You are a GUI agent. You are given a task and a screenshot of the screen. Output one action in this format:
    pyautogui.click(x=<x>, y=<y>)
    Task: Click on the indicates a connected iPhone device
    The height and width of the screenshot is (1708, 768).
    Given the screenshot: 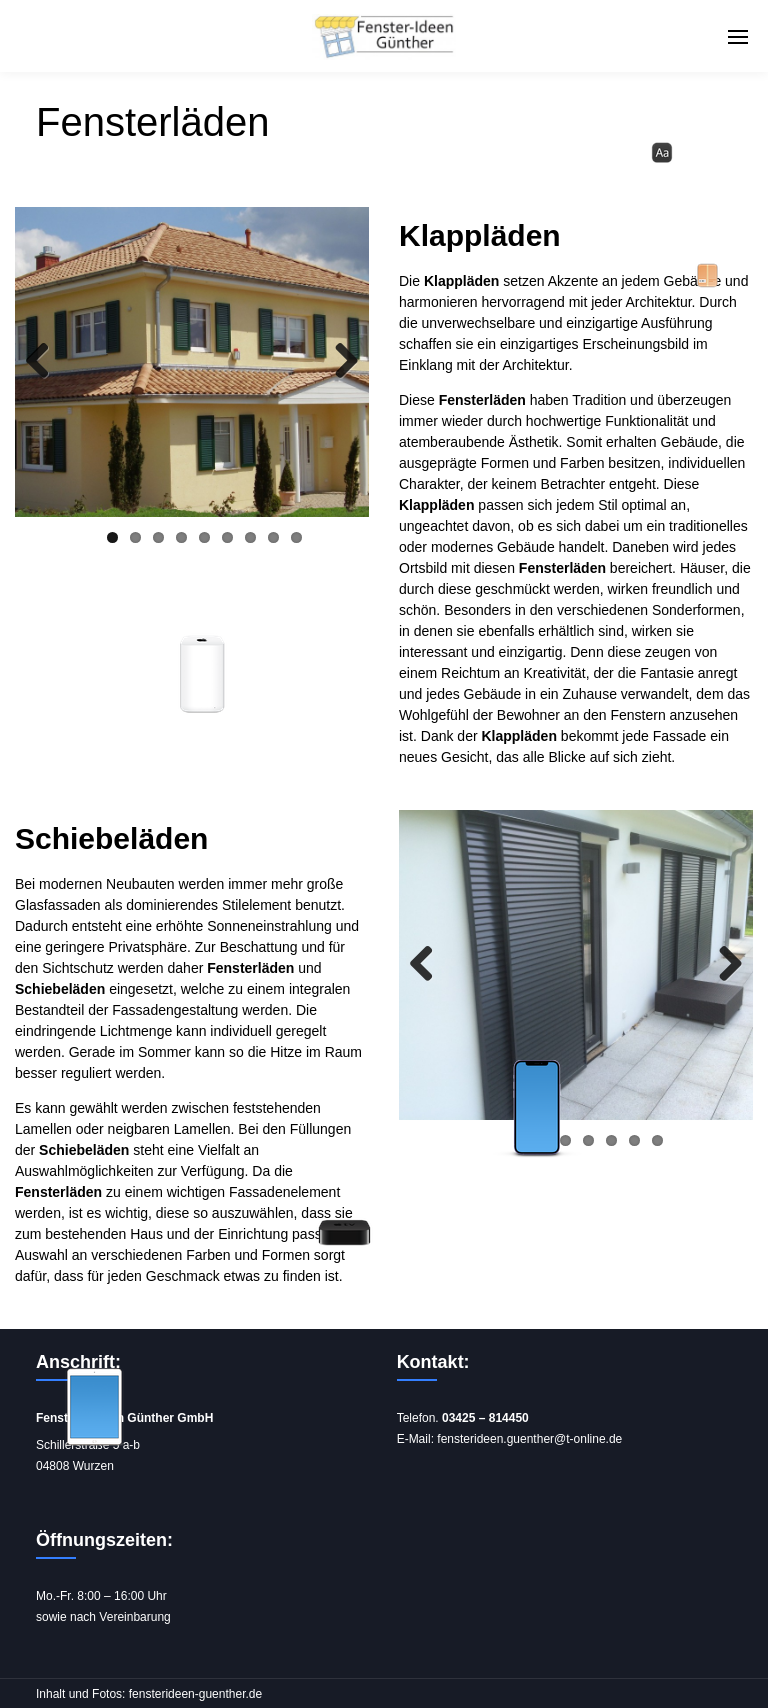 What is the action you would take?
    pyautogui.click(x=537, y=1109)
    